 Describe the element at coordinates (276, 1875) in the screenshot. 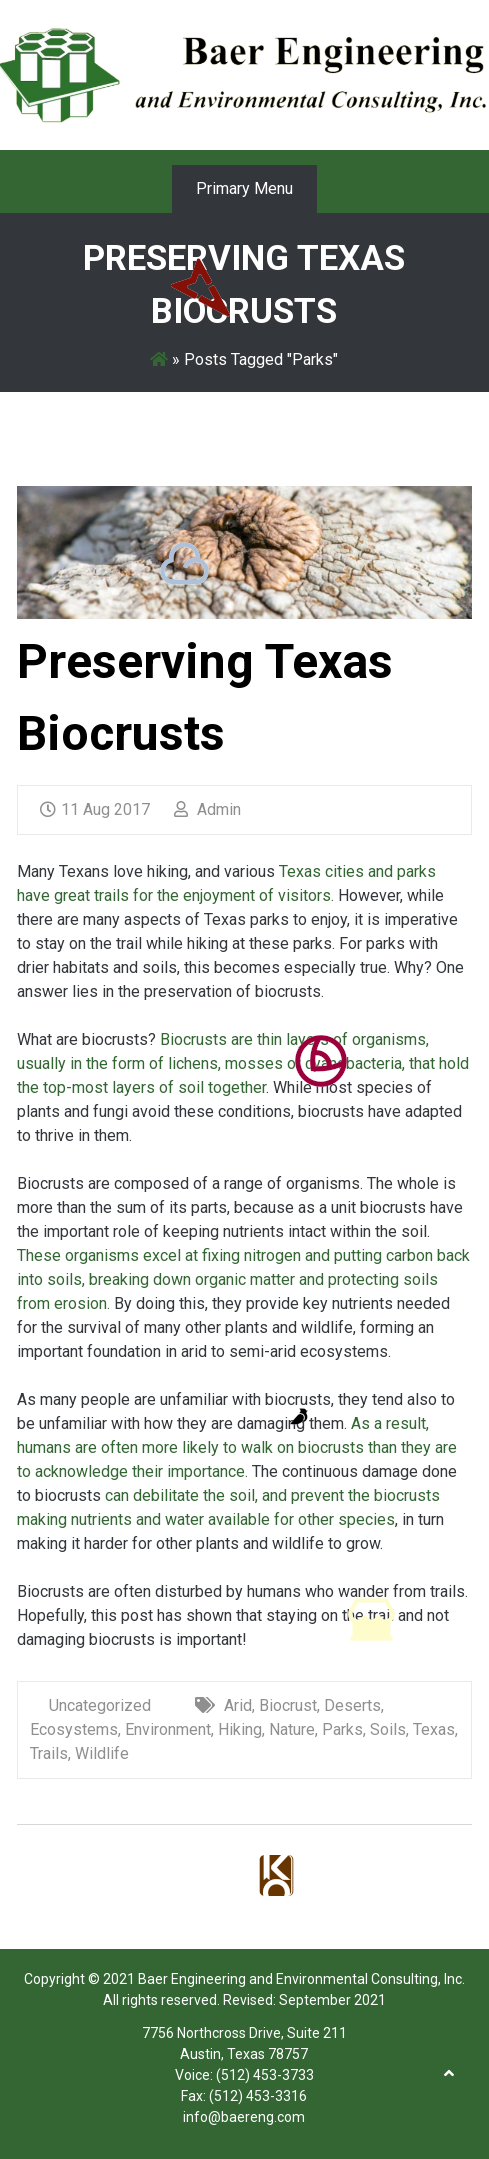

I see `open KOReader e-book application` at that location.